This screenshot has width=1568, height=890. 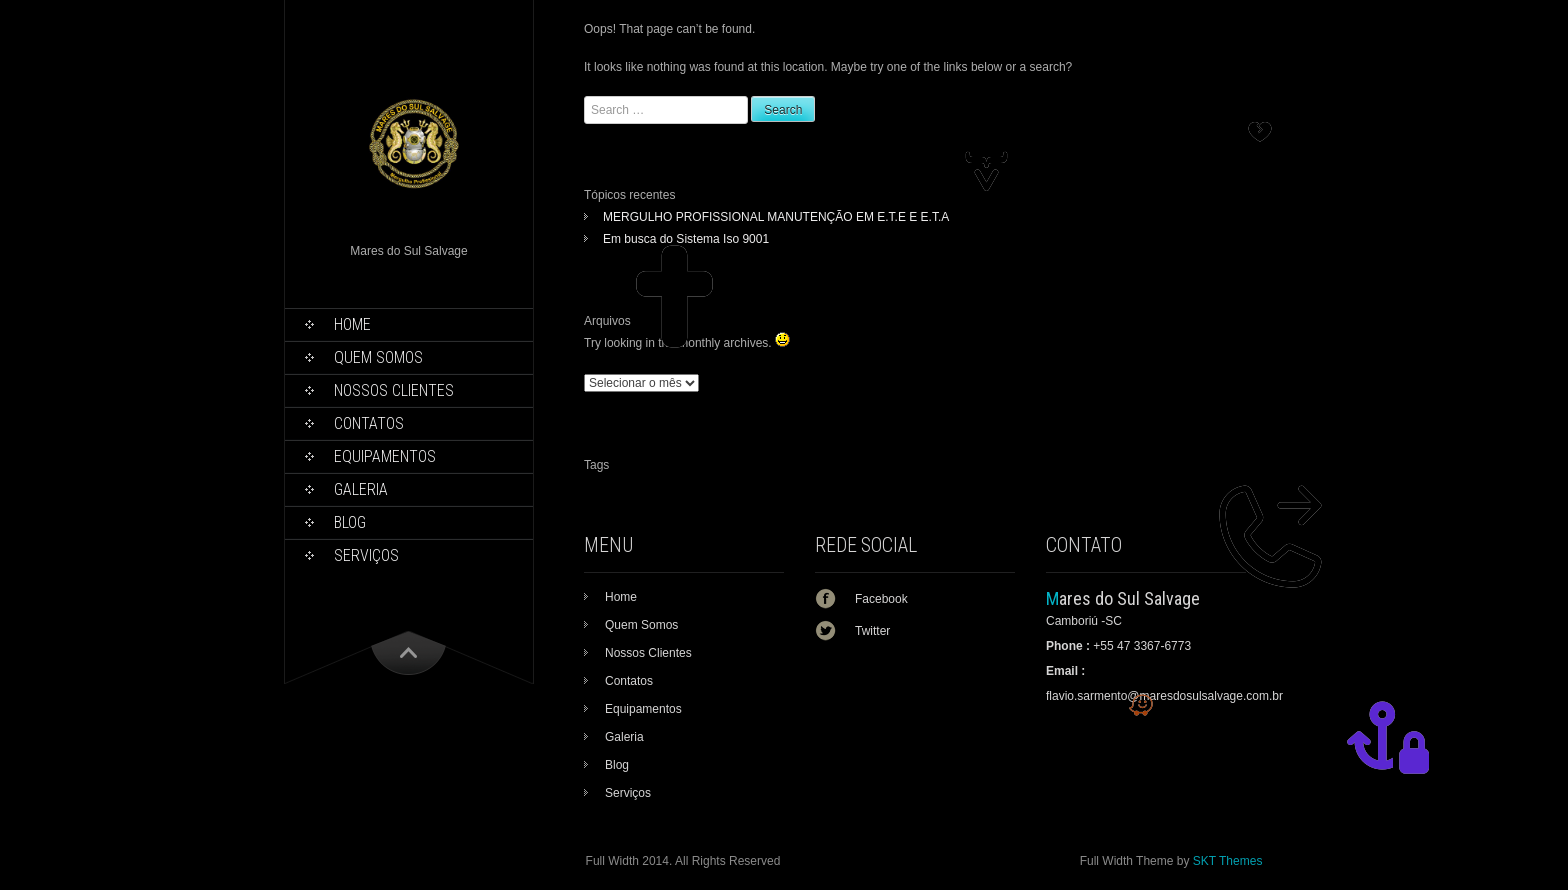 I want to click on lock or secure an anchor point, so click(x=1386, y=735).